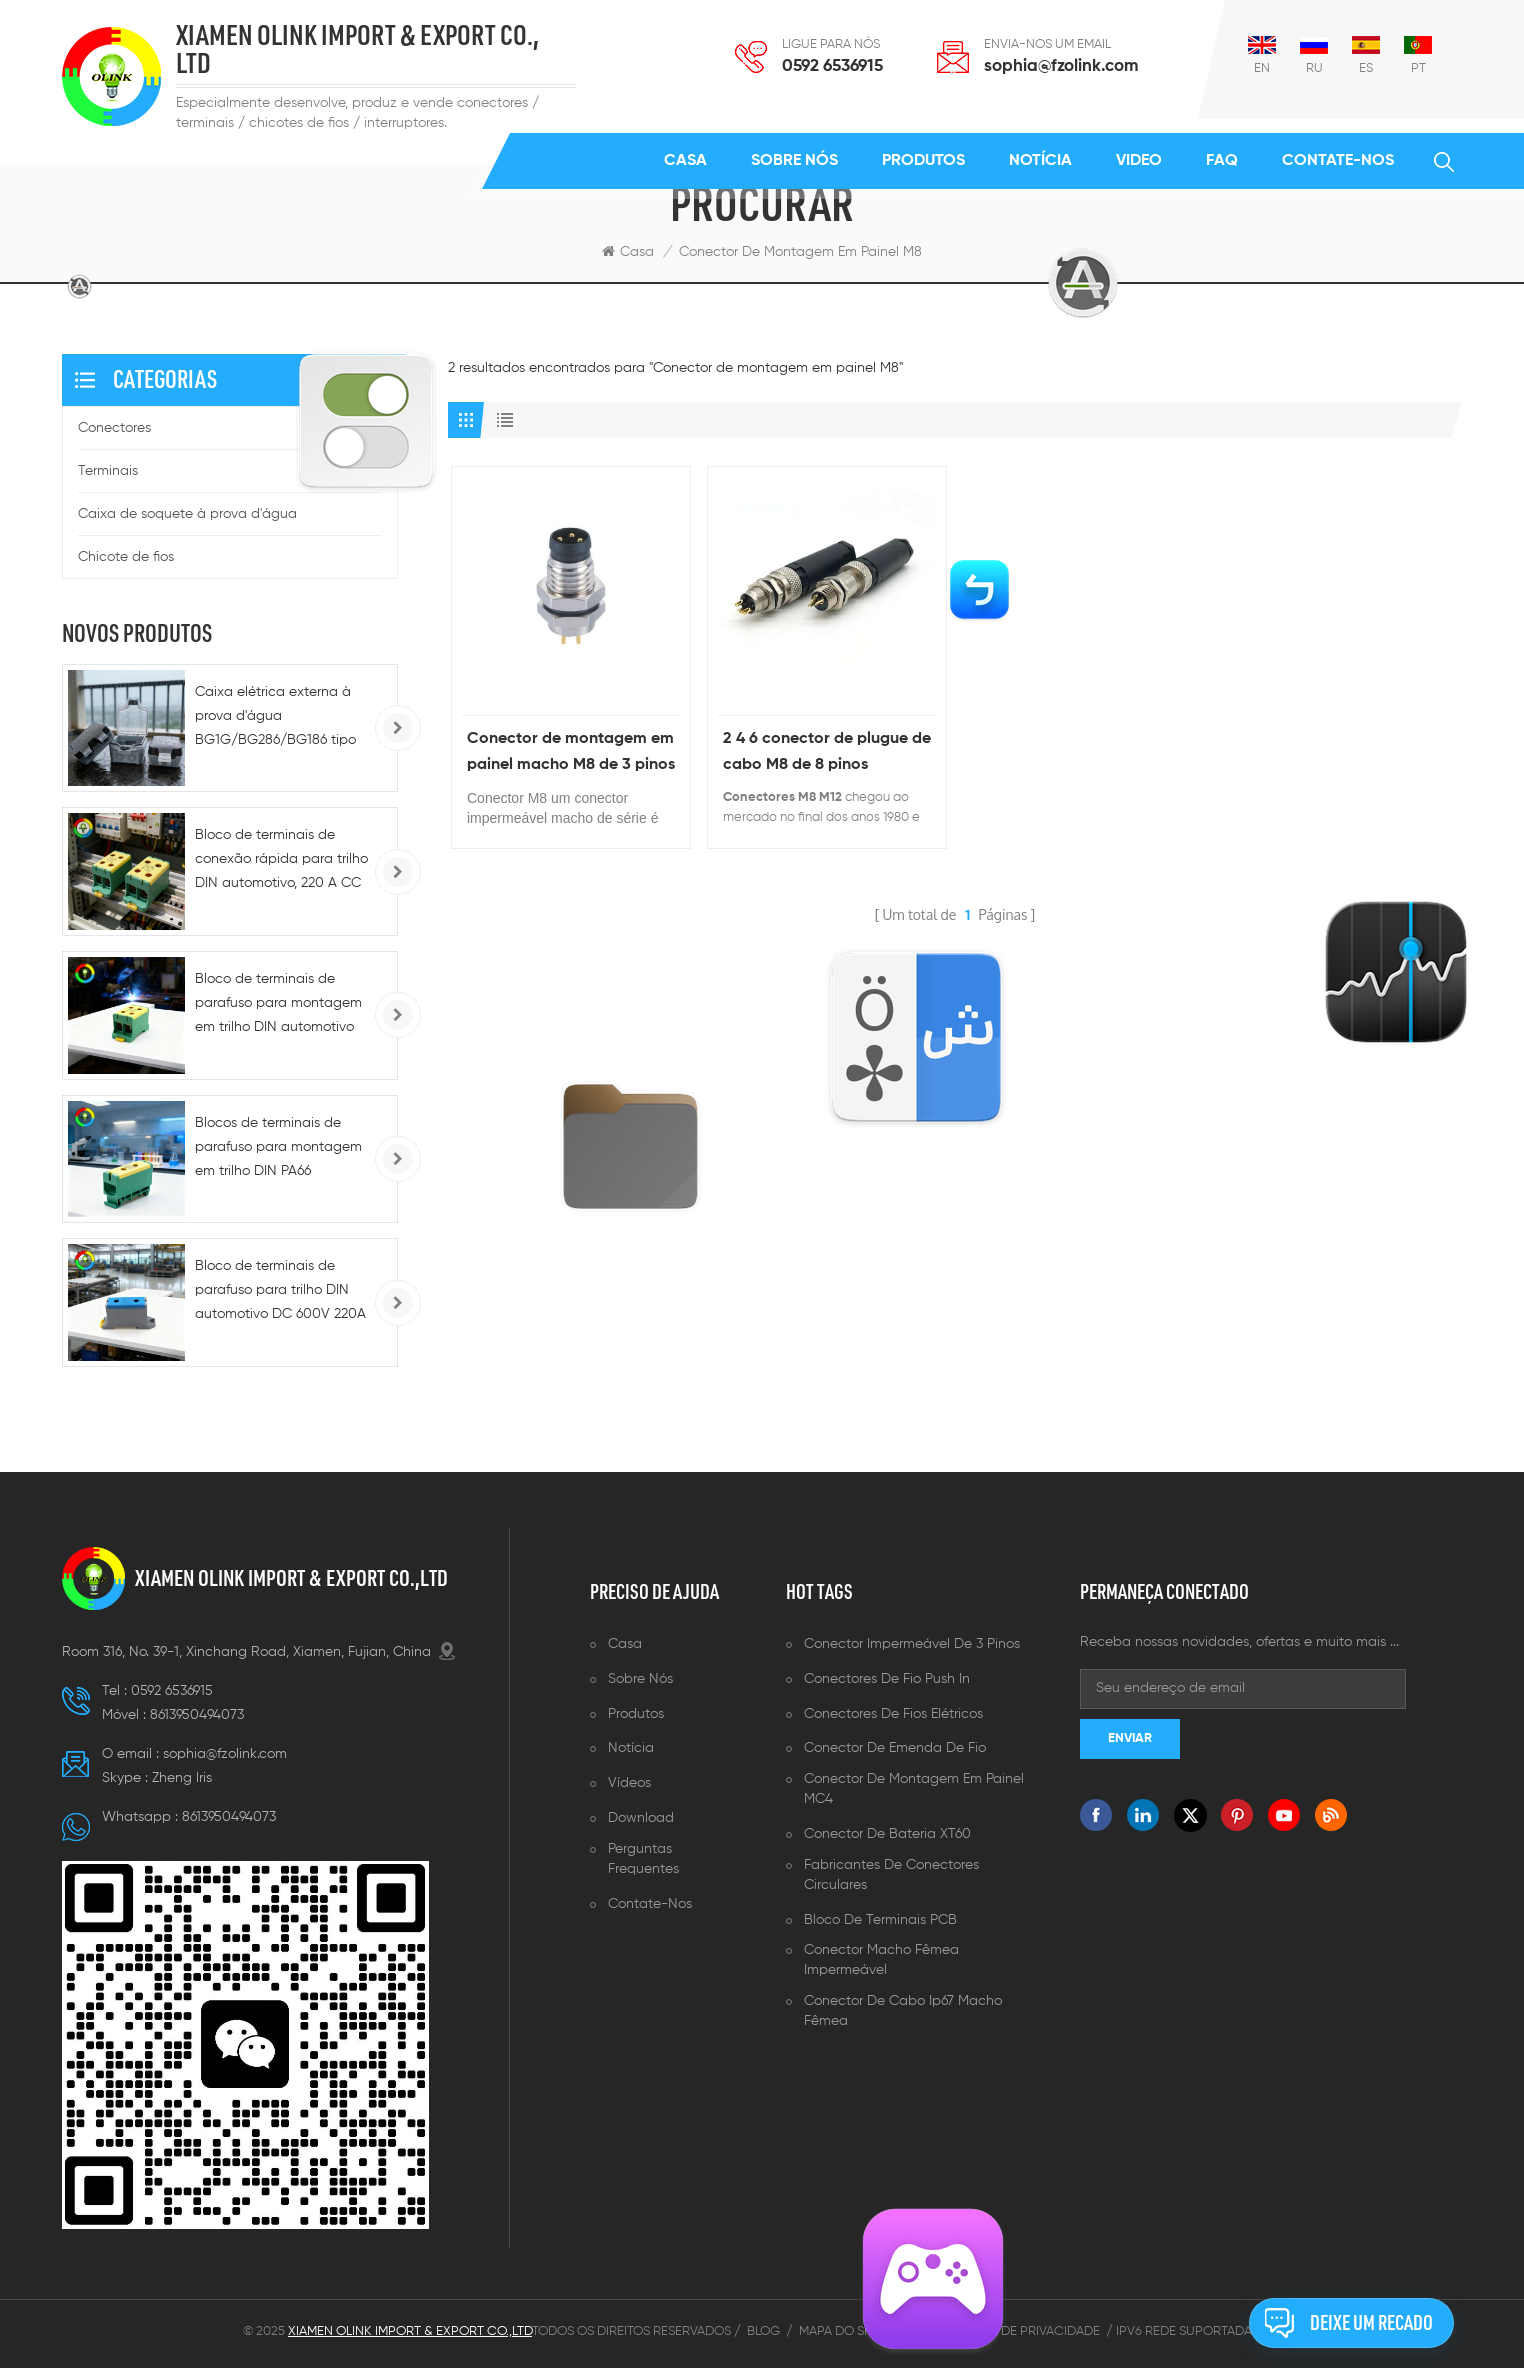 This screenshot has width=1524, height=2368. What do you see at coordinates (933, 2279) in the screenshot?
I see `open gnome arcade gaming app` at bounding box center [933, 2279].